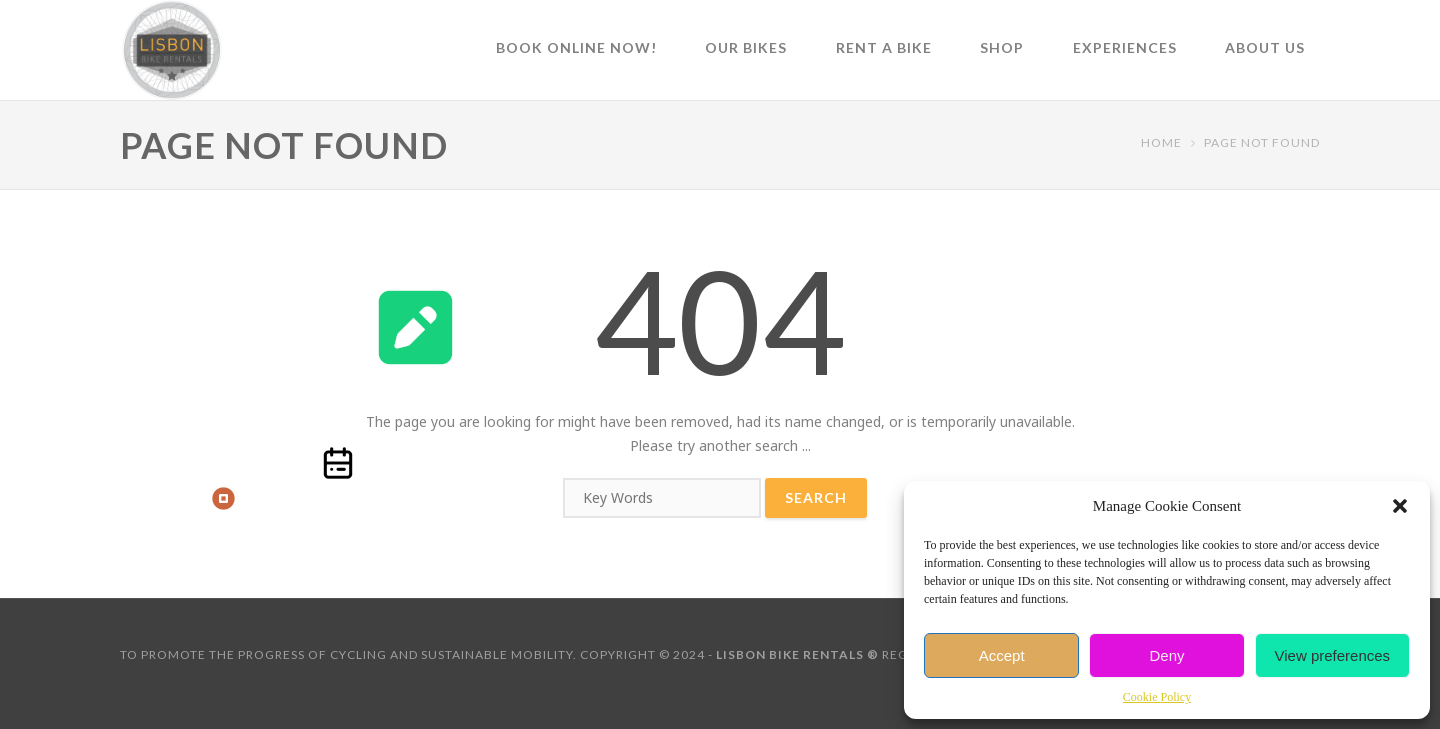 The image size is (1440, 729). I want to click on stop media playback, so click(223, 498).